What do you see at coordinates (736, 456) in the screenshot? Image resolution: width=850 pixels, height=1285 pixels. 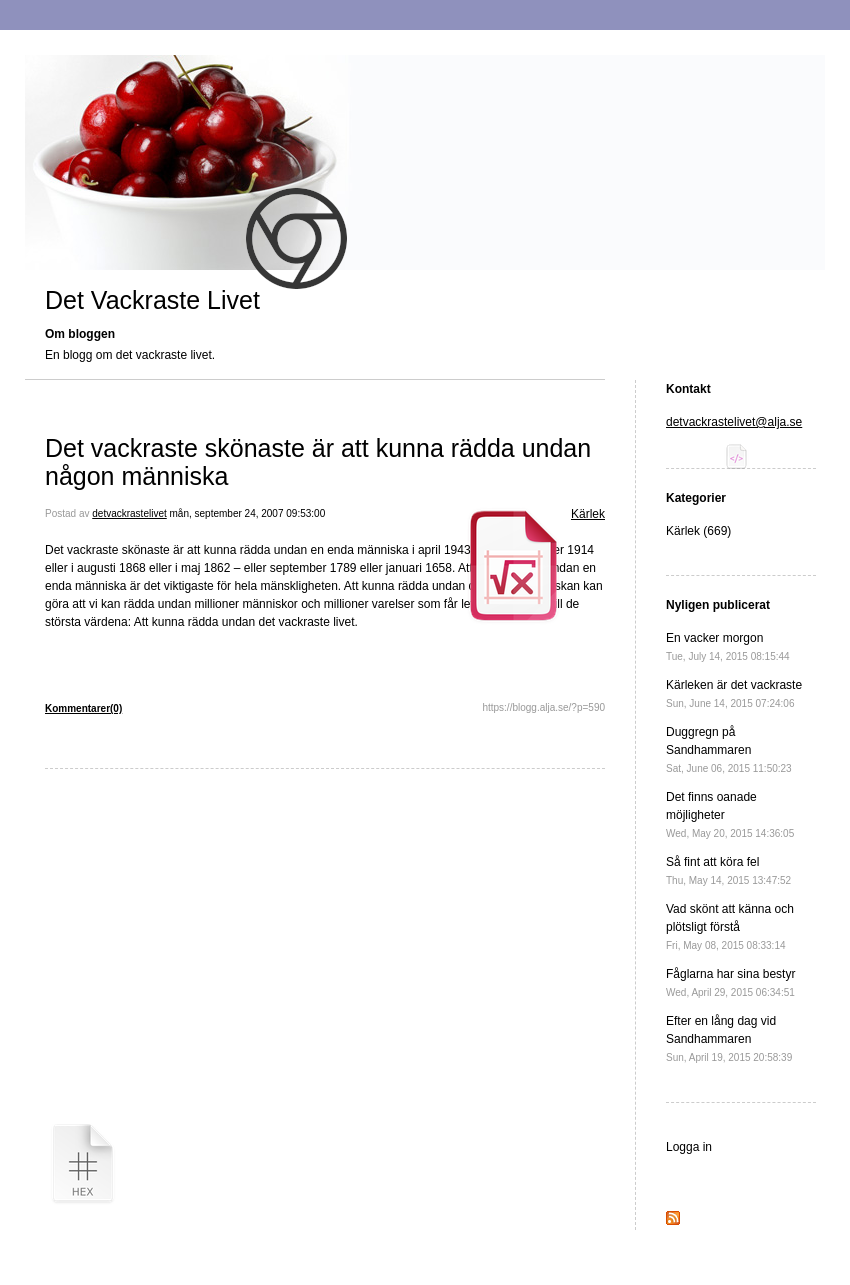 I see `an XML or markup file` at bounding box center [736, 456].